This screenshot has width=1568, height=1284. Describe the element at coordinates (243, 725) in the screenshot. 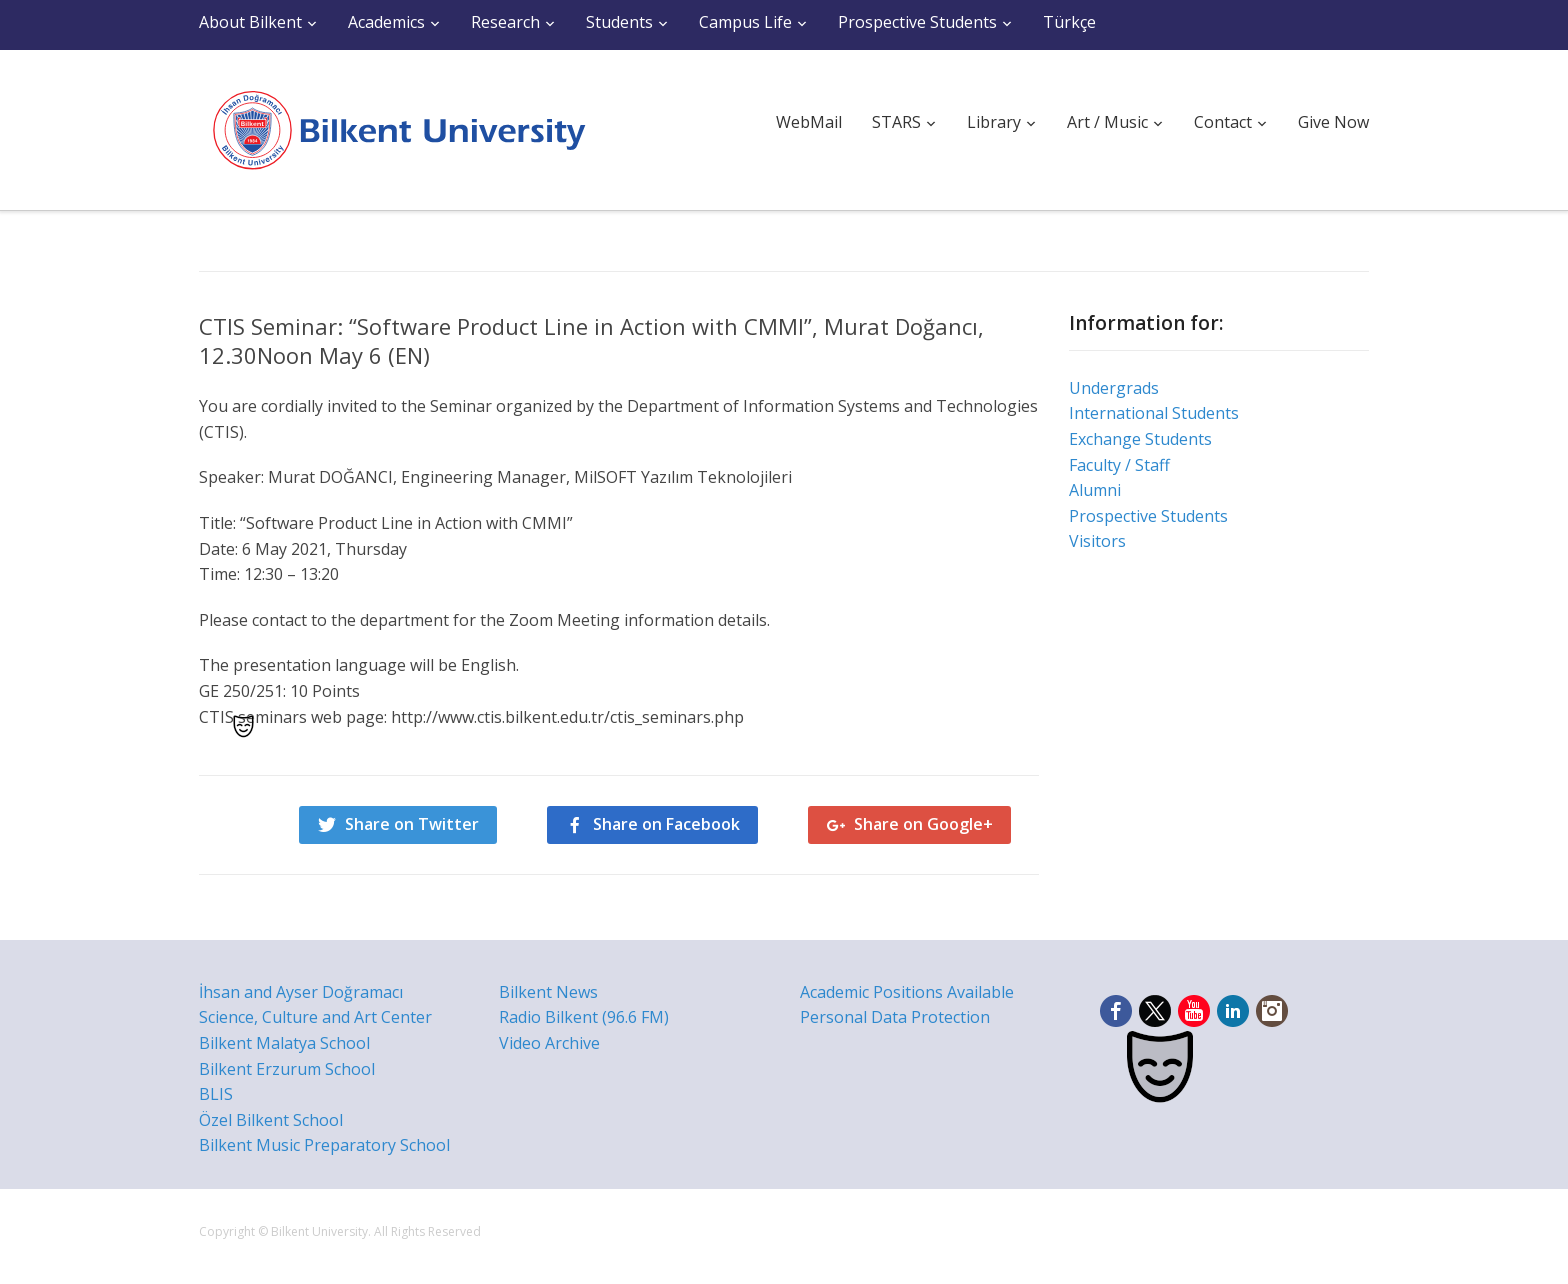

I see `access theater or entertainment mode` at that location.